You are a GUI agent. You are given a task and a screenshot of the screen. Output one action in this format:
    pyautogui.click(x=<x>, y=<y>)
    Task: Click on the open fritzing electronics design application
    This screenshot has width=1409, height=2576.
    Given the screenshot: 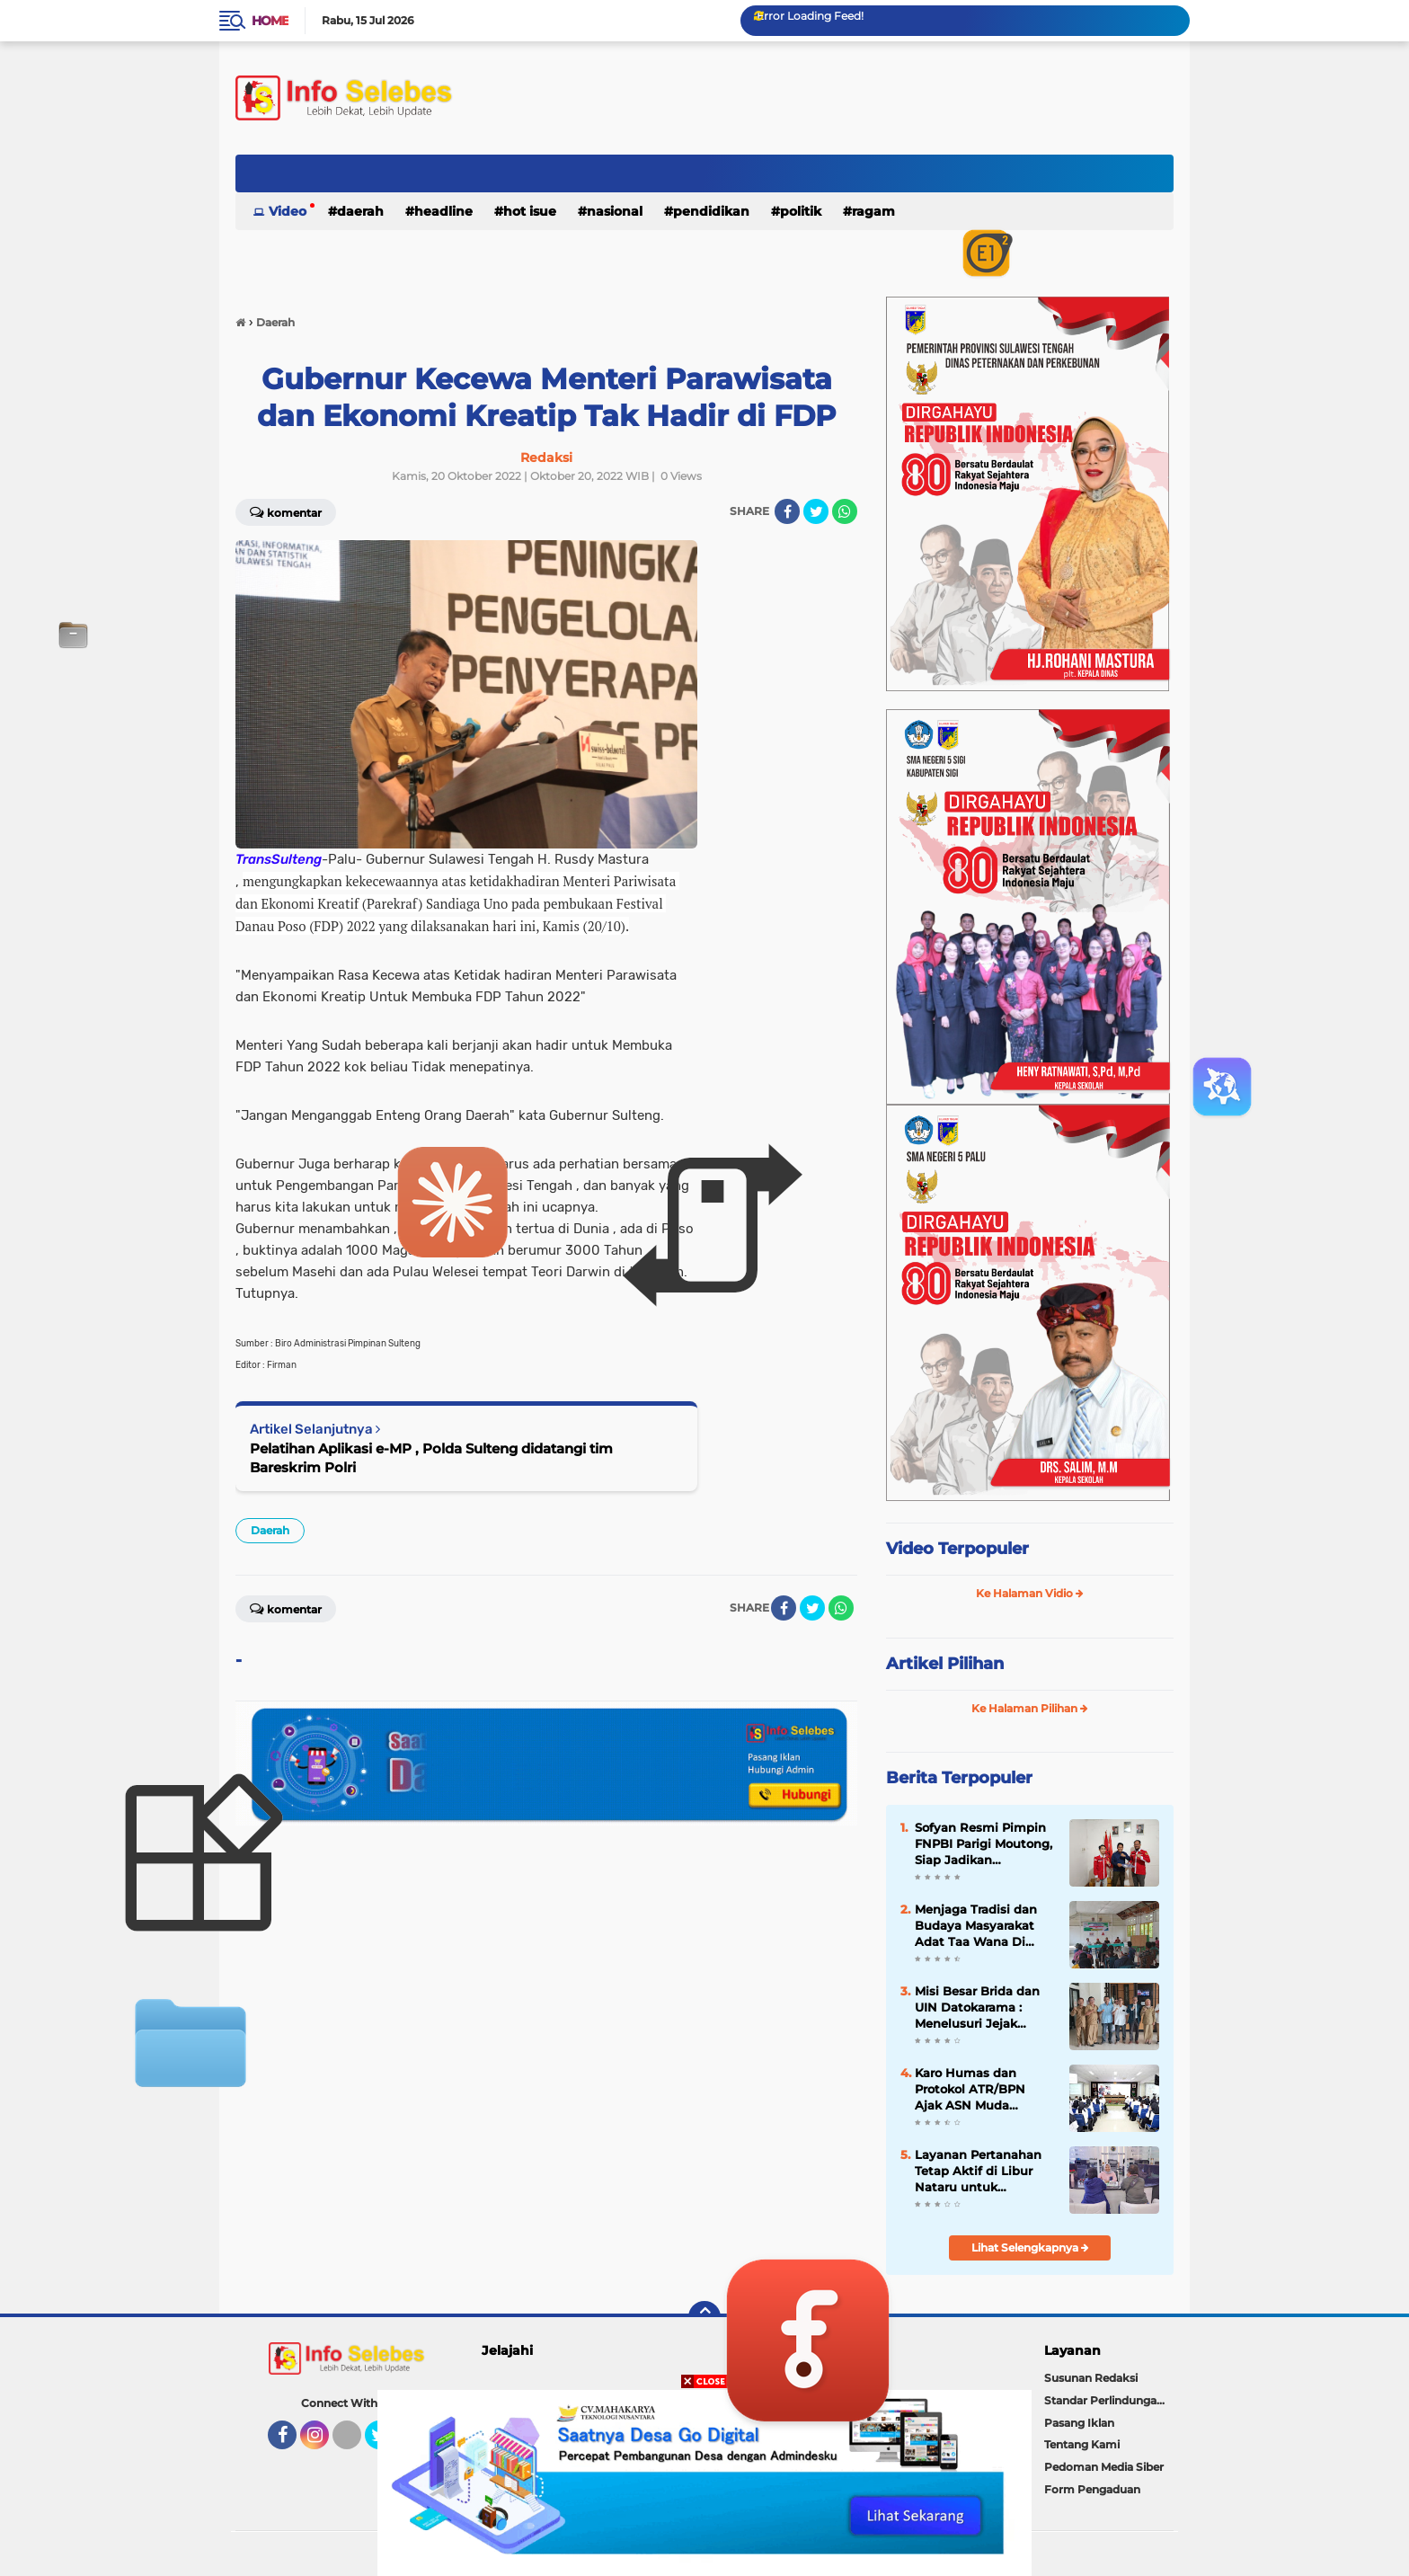 What is the action you would take?
    pyautogui.click(x=808, y=2341)
    